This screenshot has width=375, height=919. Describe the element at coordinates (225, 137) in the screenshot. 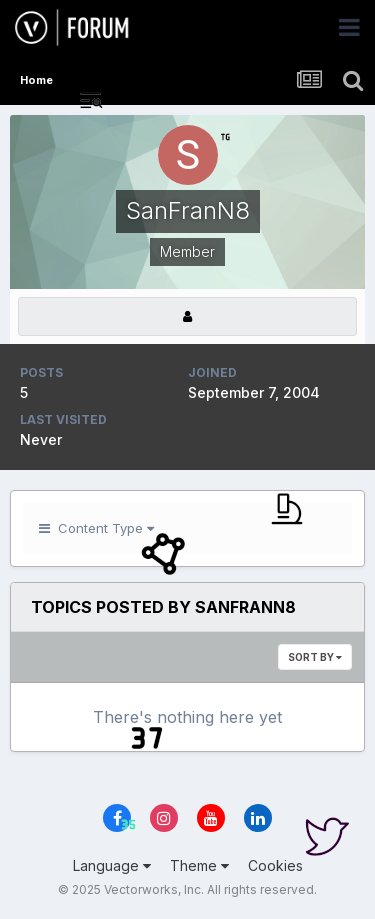

I see `tangent function in a math or calculator app` at that location.